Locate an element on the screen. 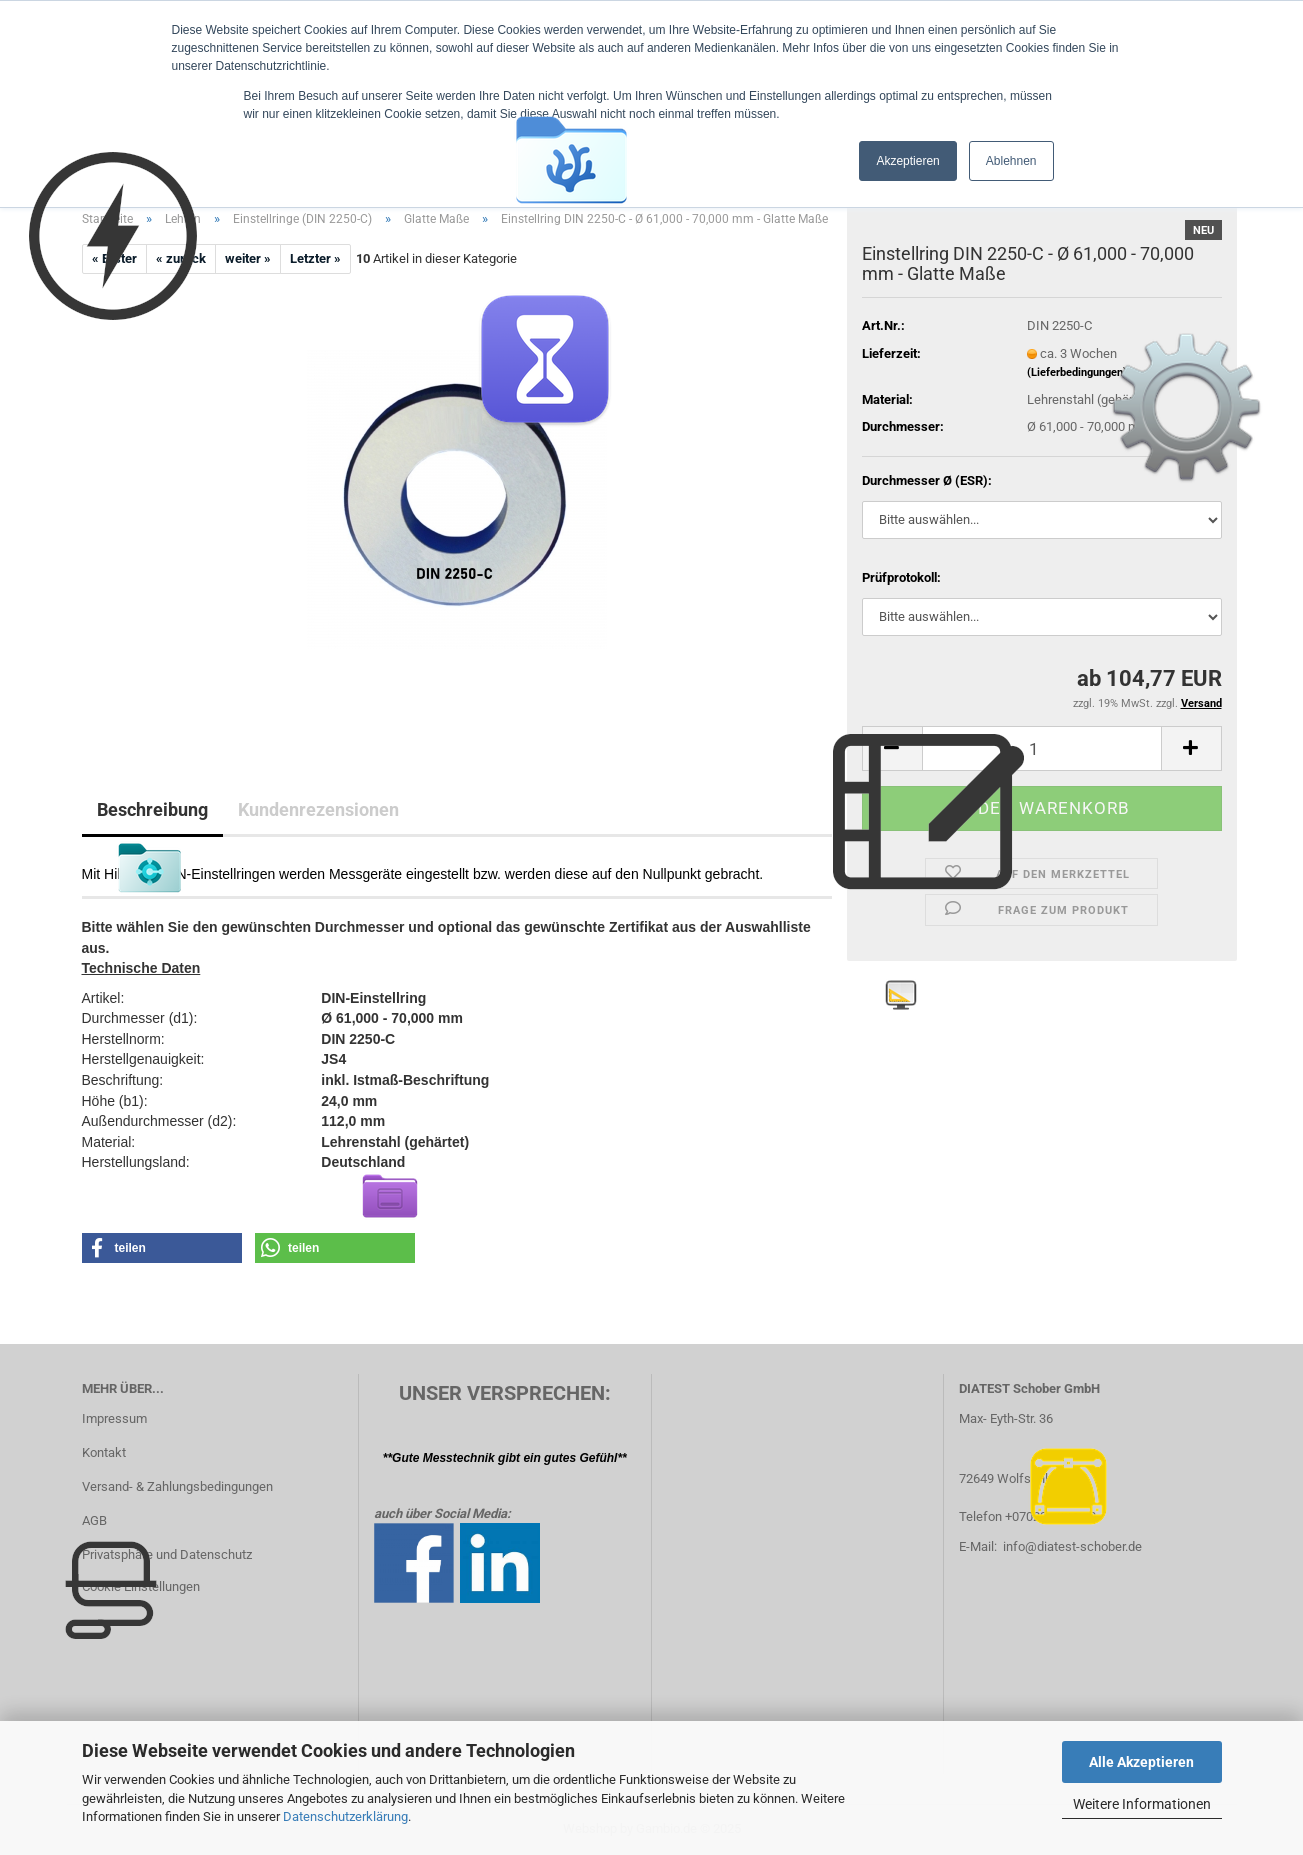 The image size is (1303, 1855). open desktop folder is located at coordinates (390, 1196).